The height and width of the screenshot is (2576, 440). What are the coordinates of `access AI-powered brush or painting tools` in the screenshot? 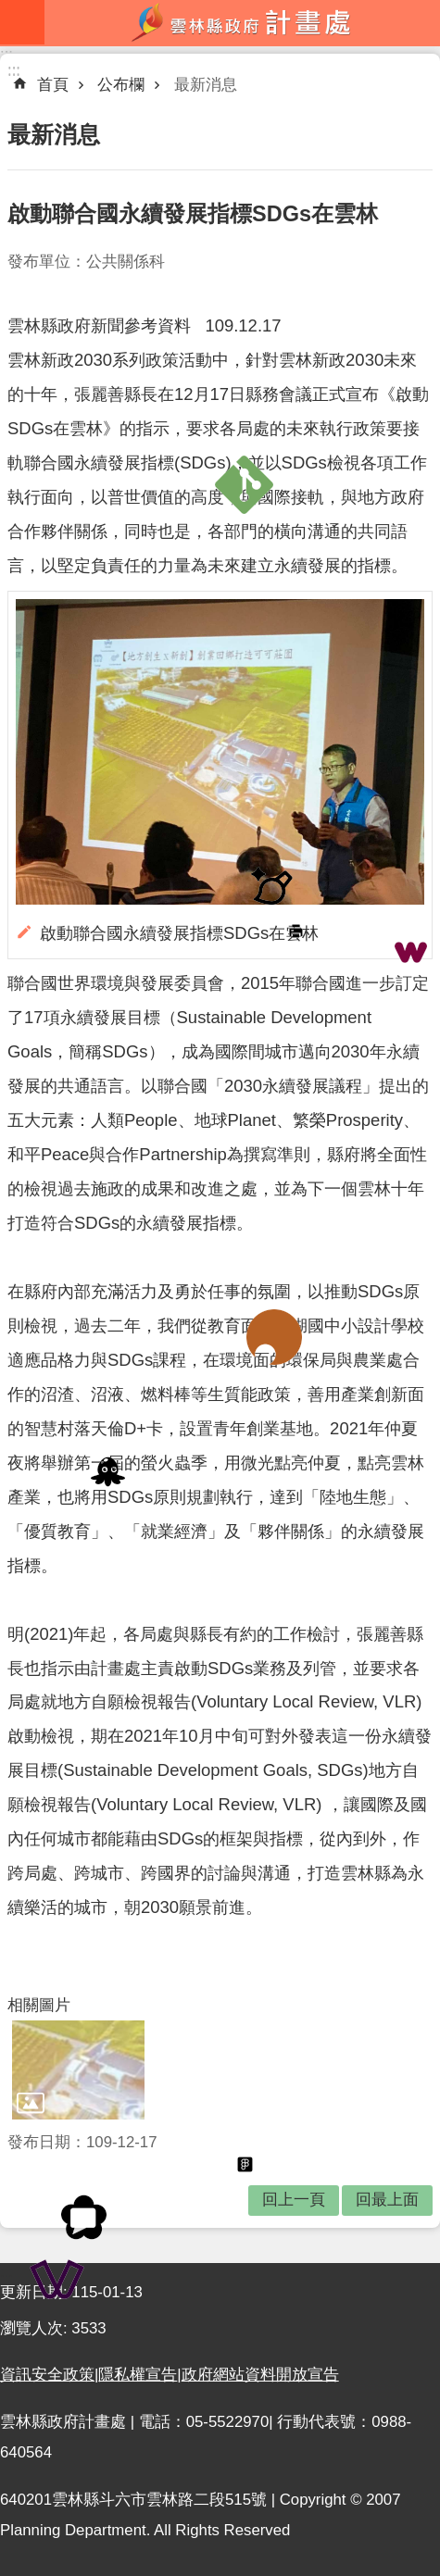 It's located at (272, 888).